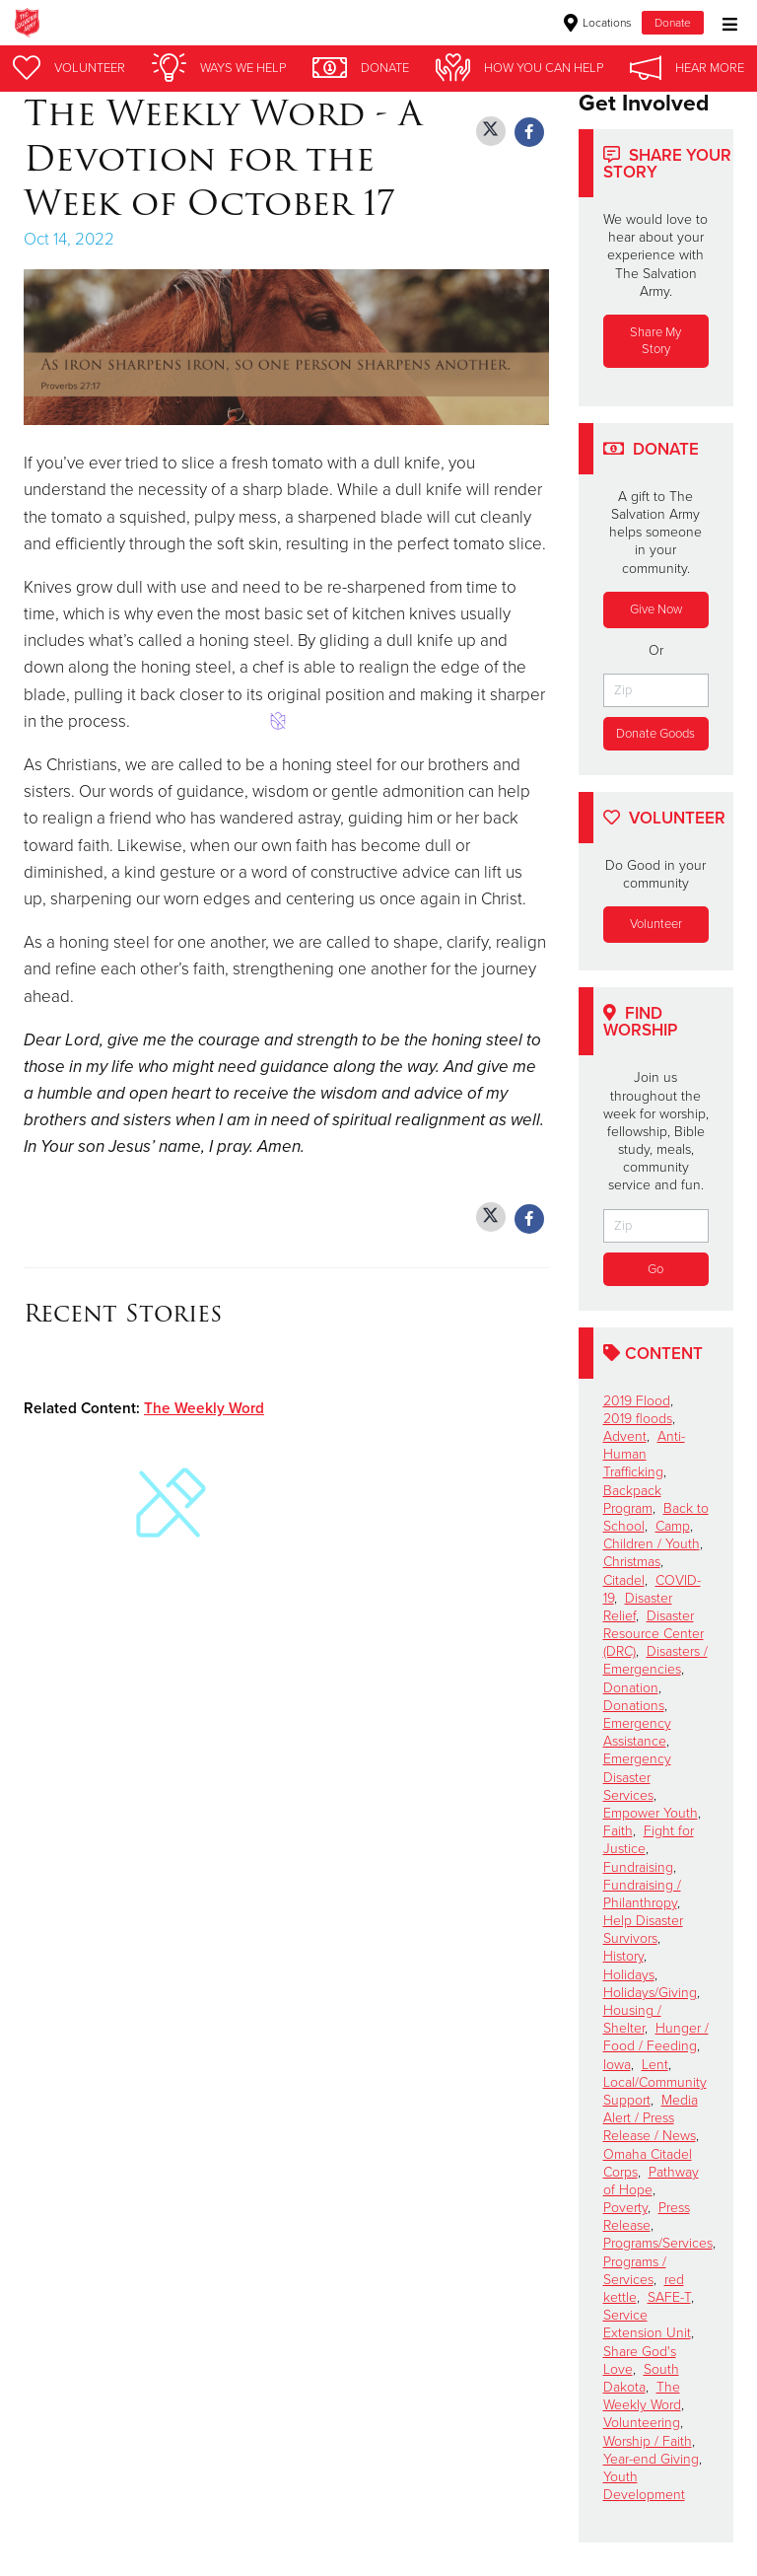 The height and width of the screenshot is (2576, 757). What do you see at coordinates (170, 1504) in the screenshot?
I see `editing is disabled` at bounding box center [170, 1504].